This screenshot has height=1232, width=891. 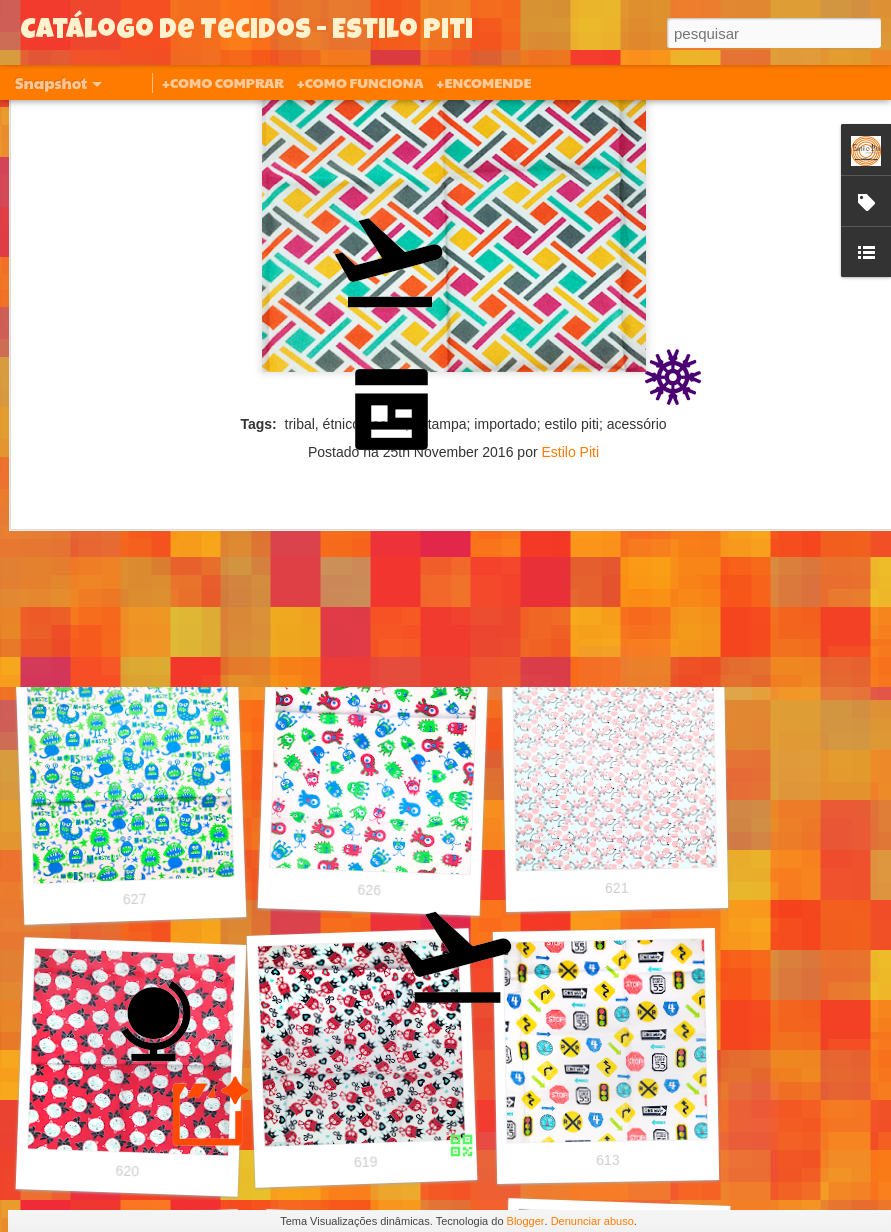 I want to click on view departing flights, so click(x=390, y=260).